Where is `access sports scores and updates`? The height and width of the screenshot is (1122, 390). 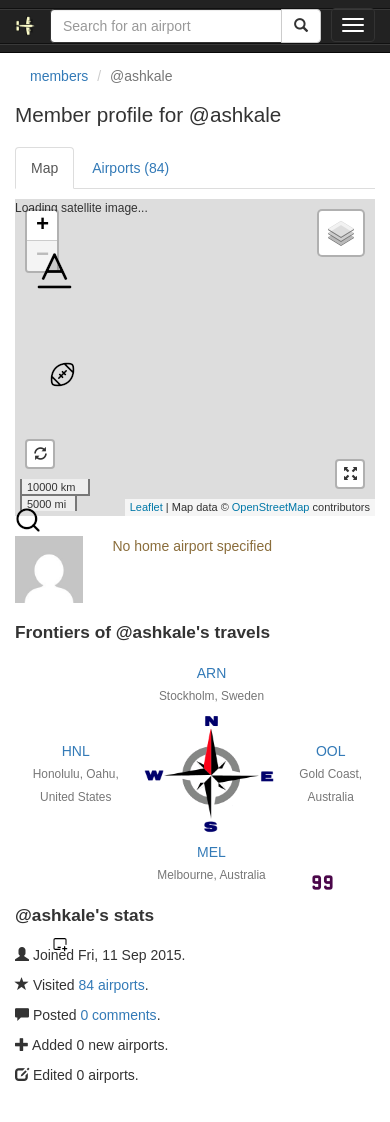 access sports scores and updates is located at coordinates (62, 374).